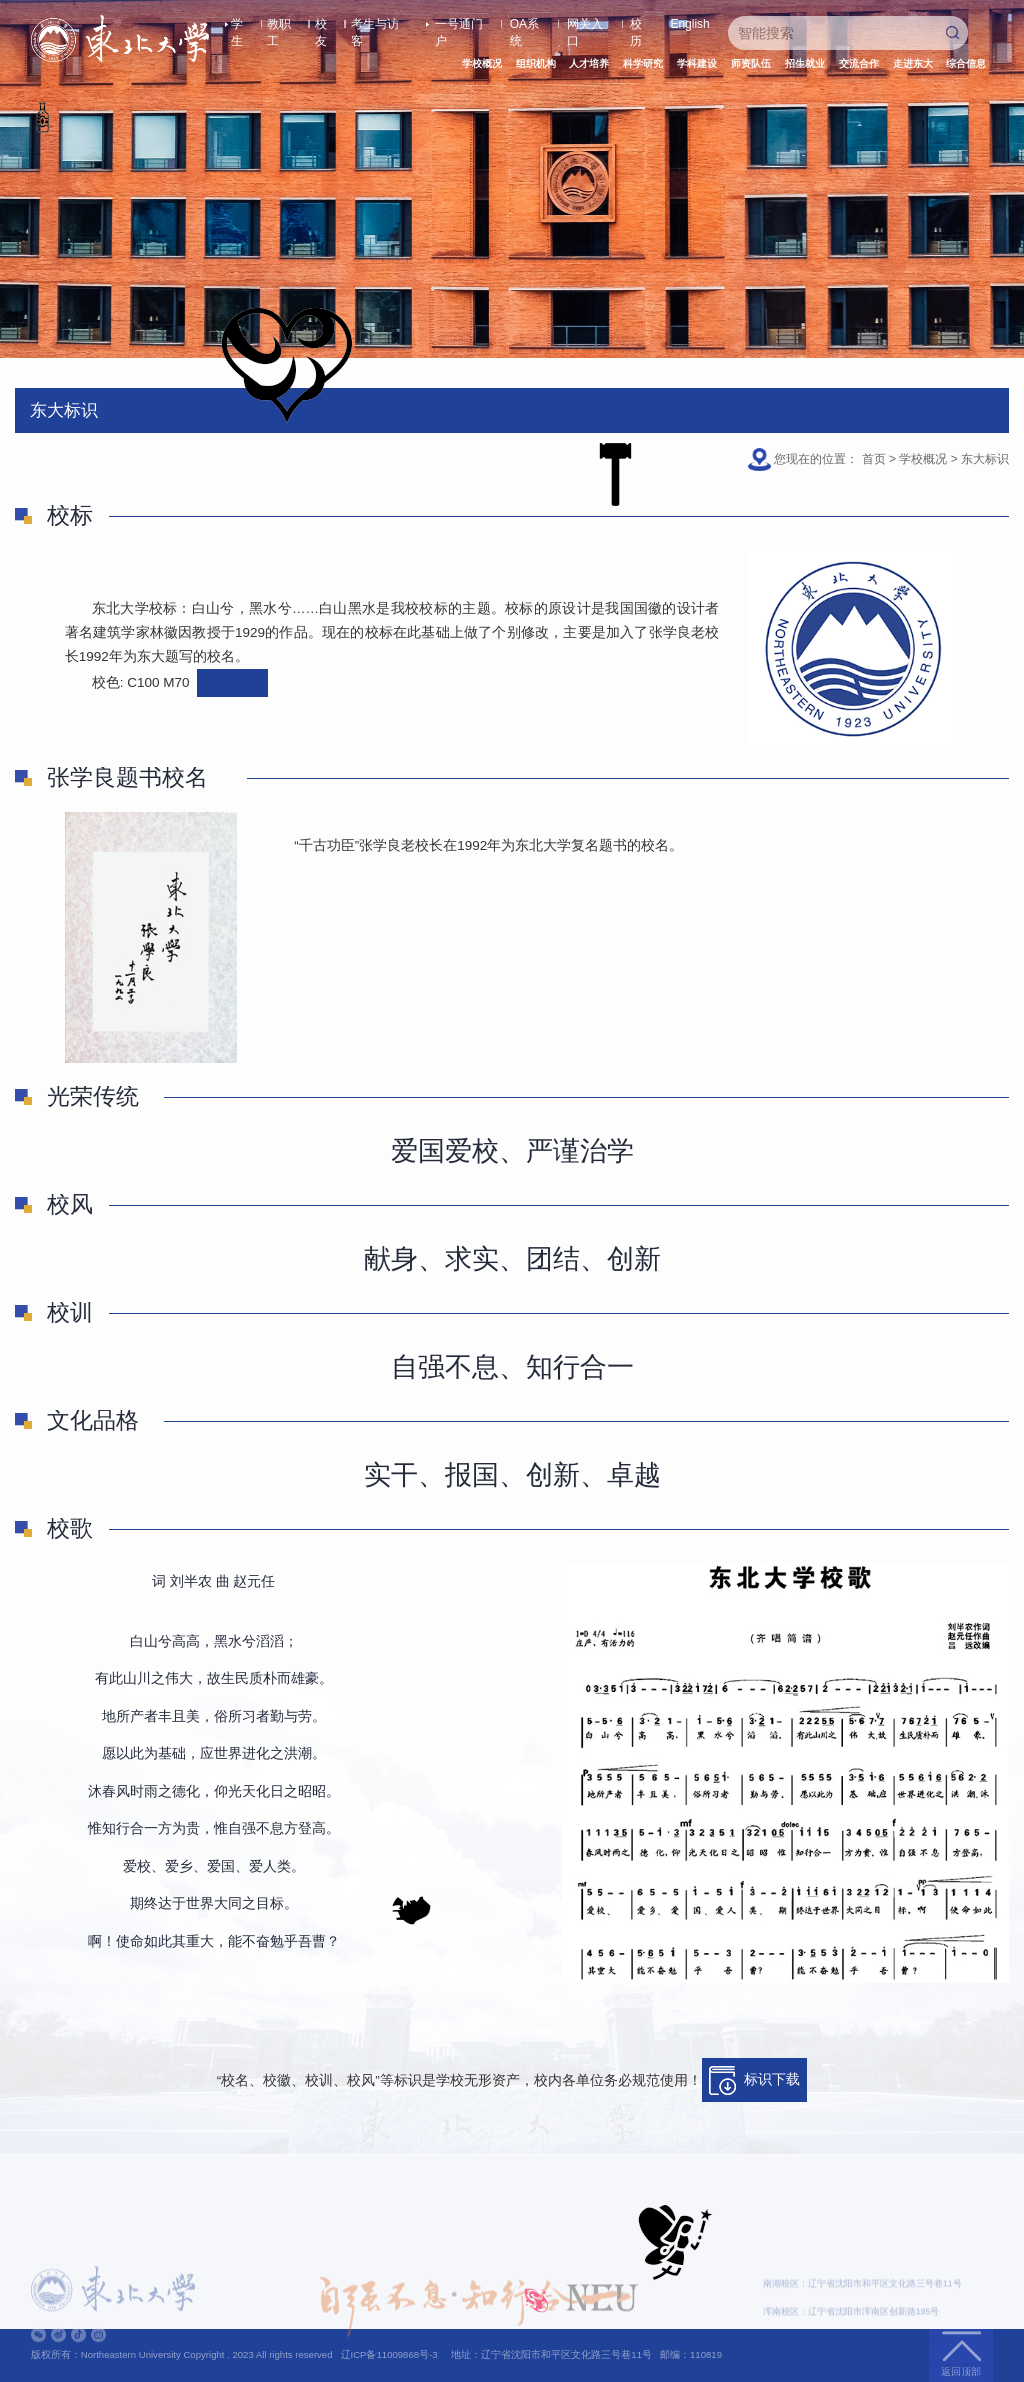  What do you see at coordinates (42, 117) in the screenshot?
I see `browse beer or beverage options` at bounding box center [42, 117].